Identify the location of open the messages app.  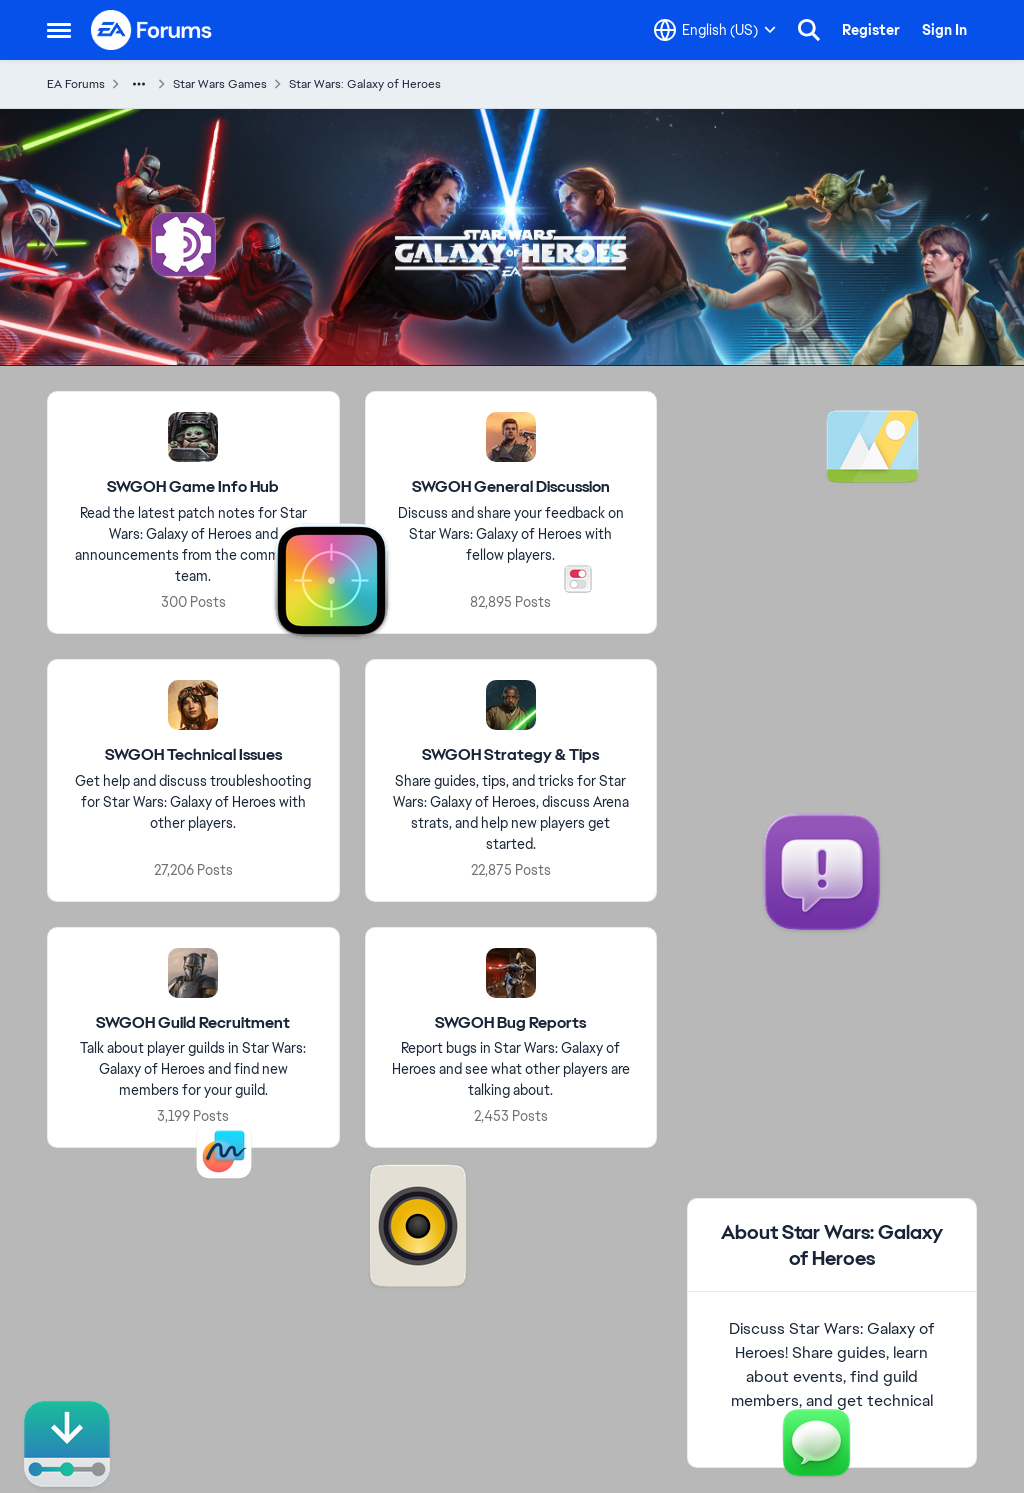
(816, 1442).